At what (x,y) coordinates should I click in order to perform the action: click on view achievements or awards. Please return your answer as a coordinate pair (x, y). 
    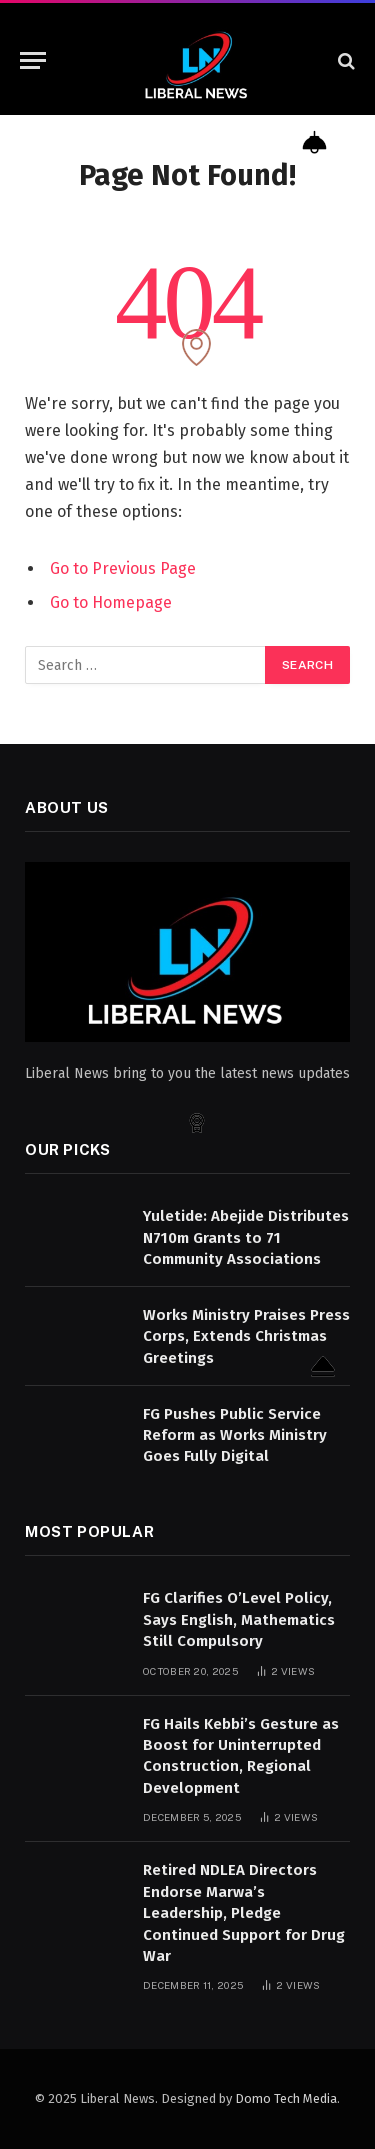
    Looking at the image, I should click on (197, 1123).